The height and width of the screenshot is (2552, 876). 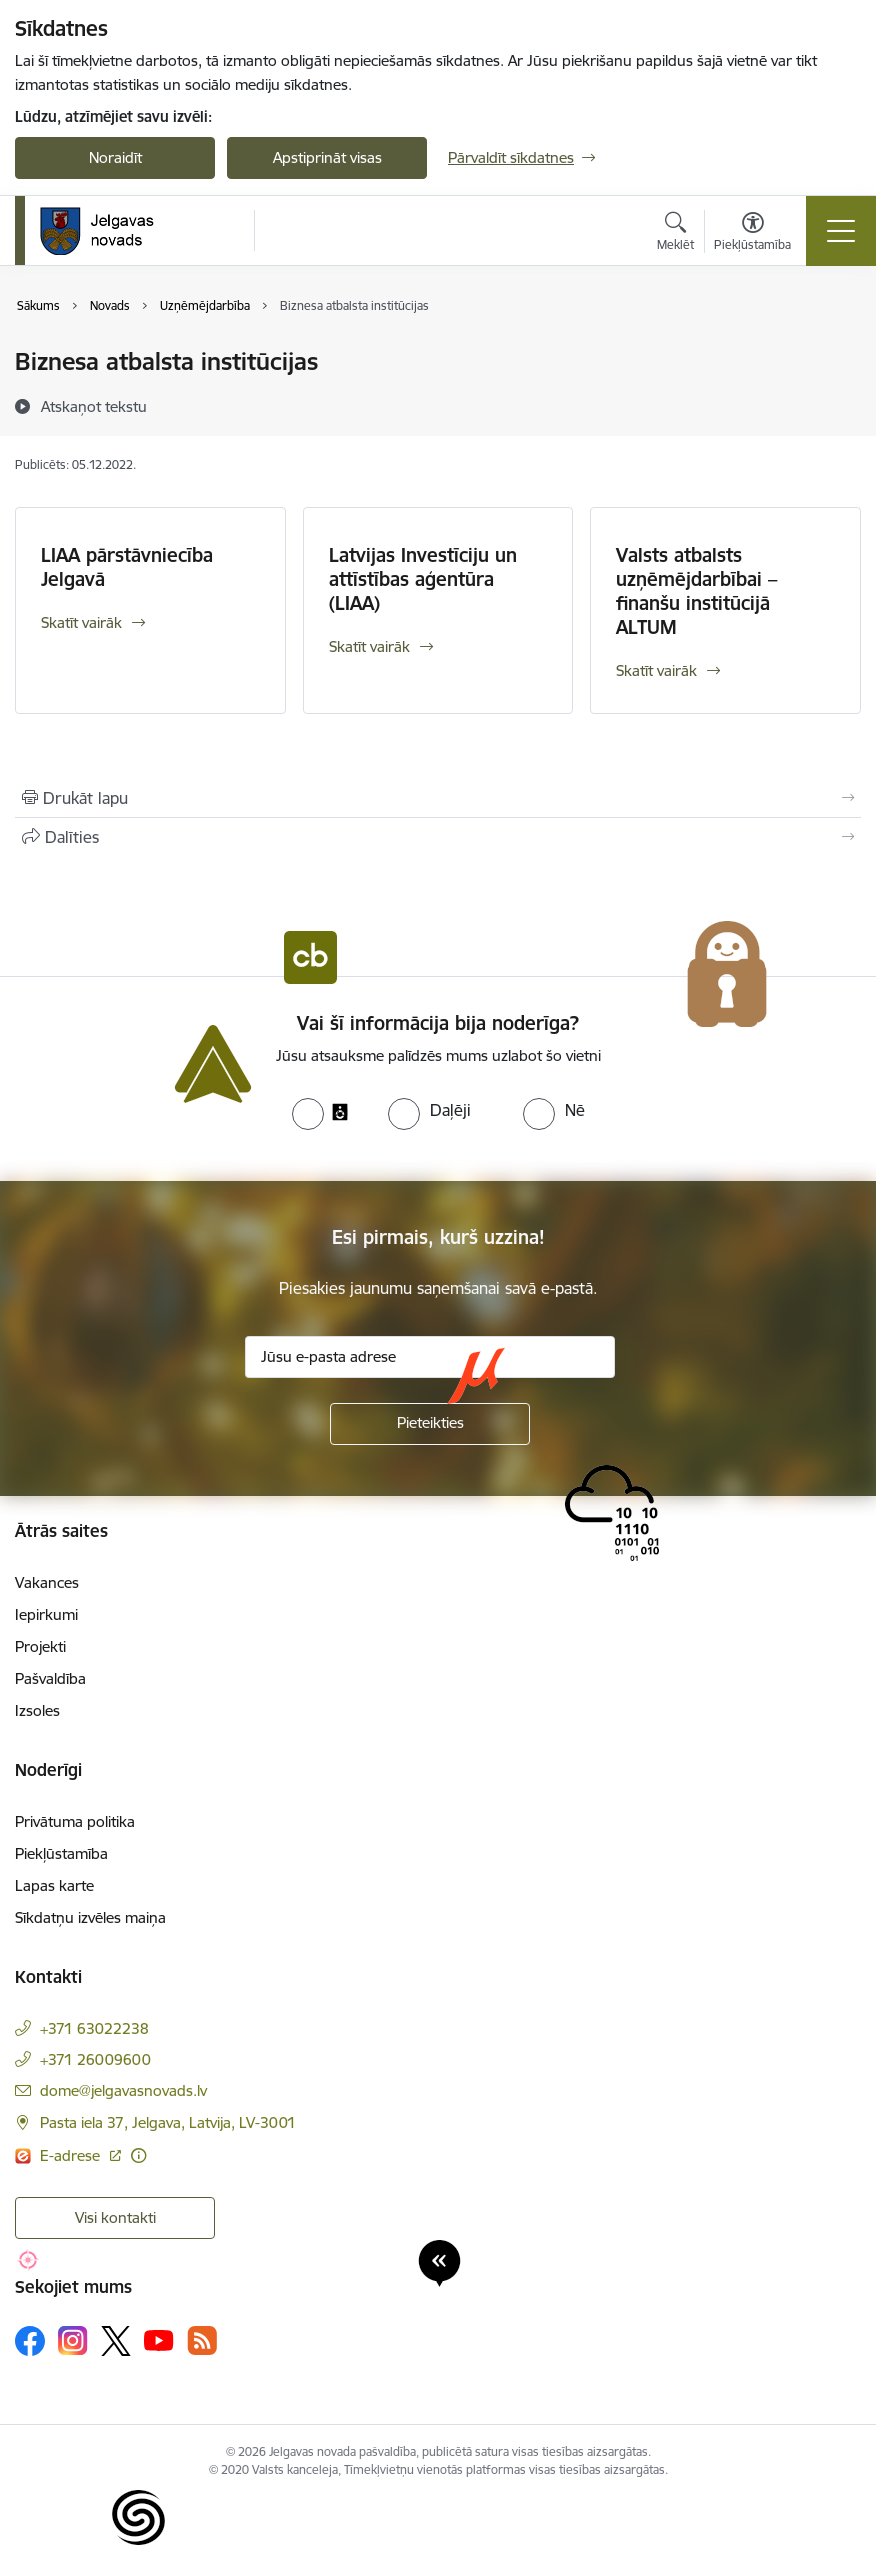 What do you see at coordinates (28, 2260) in the screenshot?
I see `open OSGeo geospatial tools or resources` at bounding box center [28, 2260].